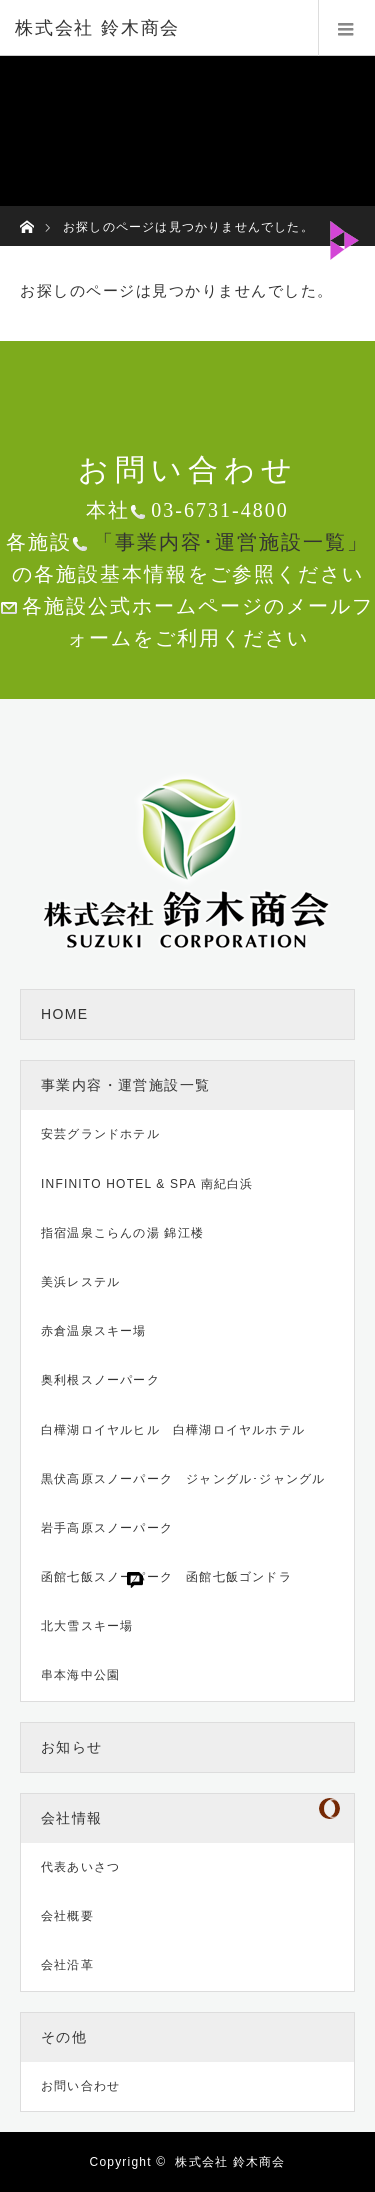 Image resolution: width=375 pixels, height=2192 pixels. Describe the element at coordinates (344, 240) in the screenshot. I see `open the PeerTube app` at that location.